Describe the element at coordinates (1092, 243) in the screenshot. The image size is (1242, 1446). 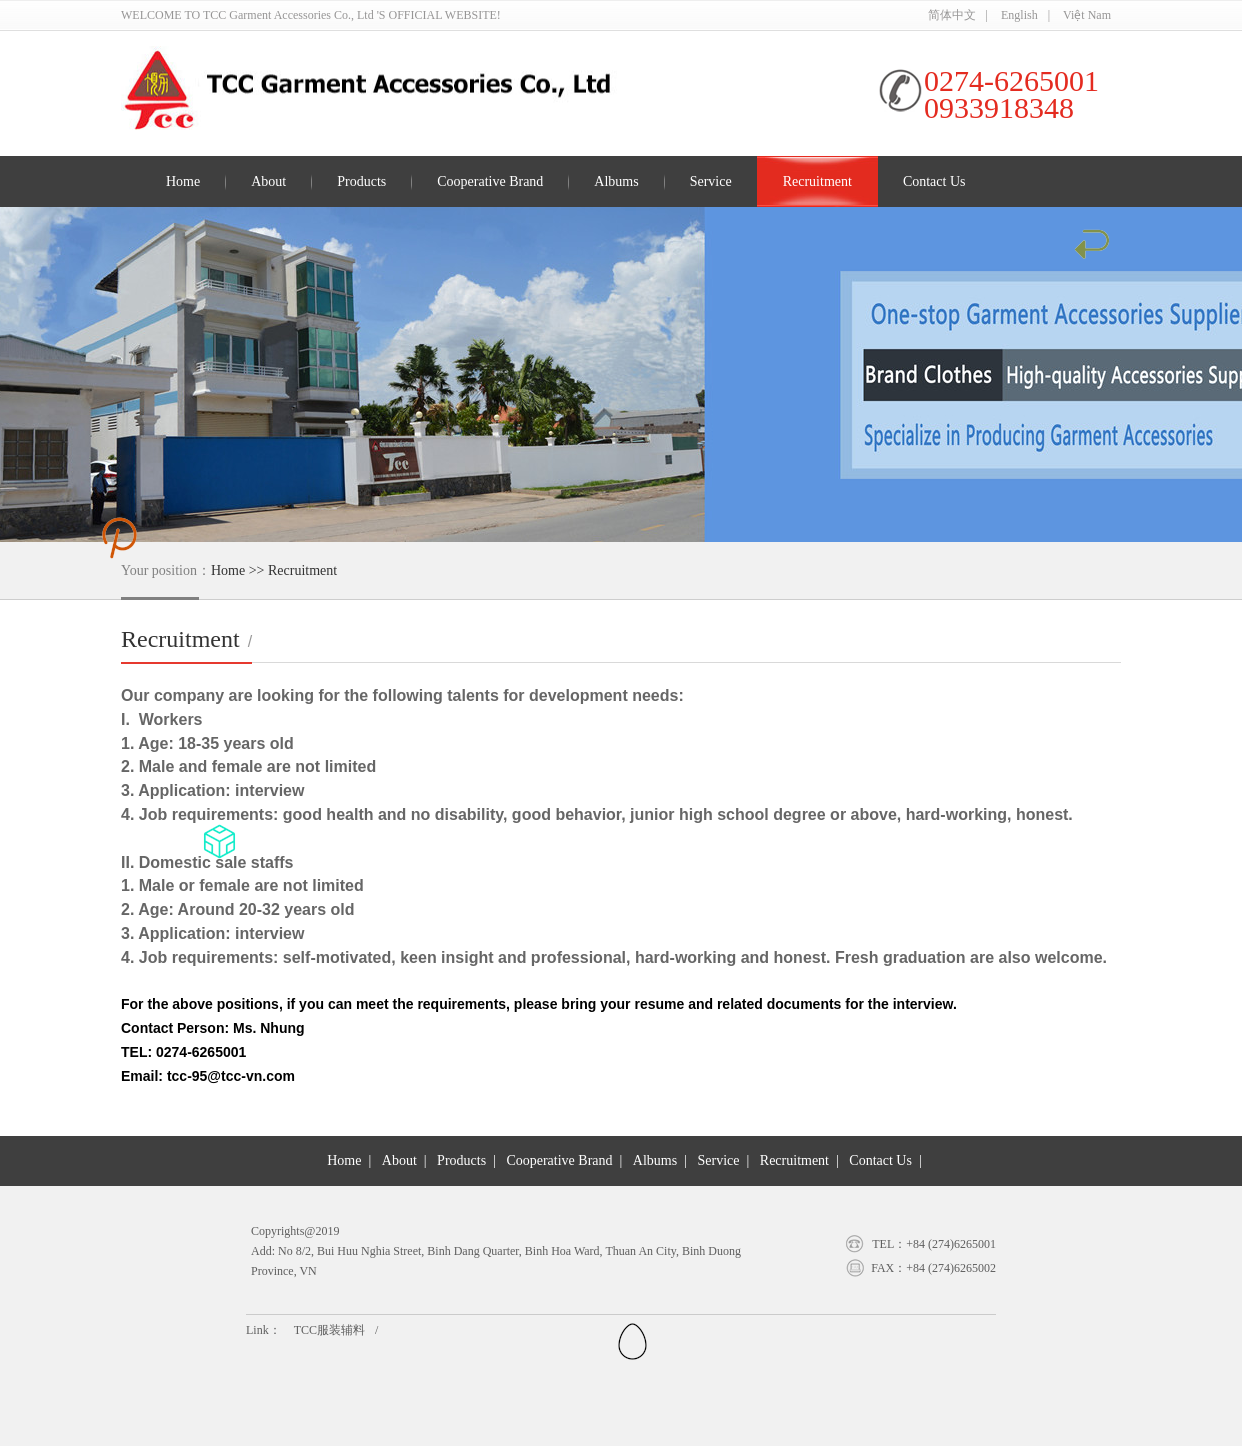
I see `undo or go back to previous state` at that location.